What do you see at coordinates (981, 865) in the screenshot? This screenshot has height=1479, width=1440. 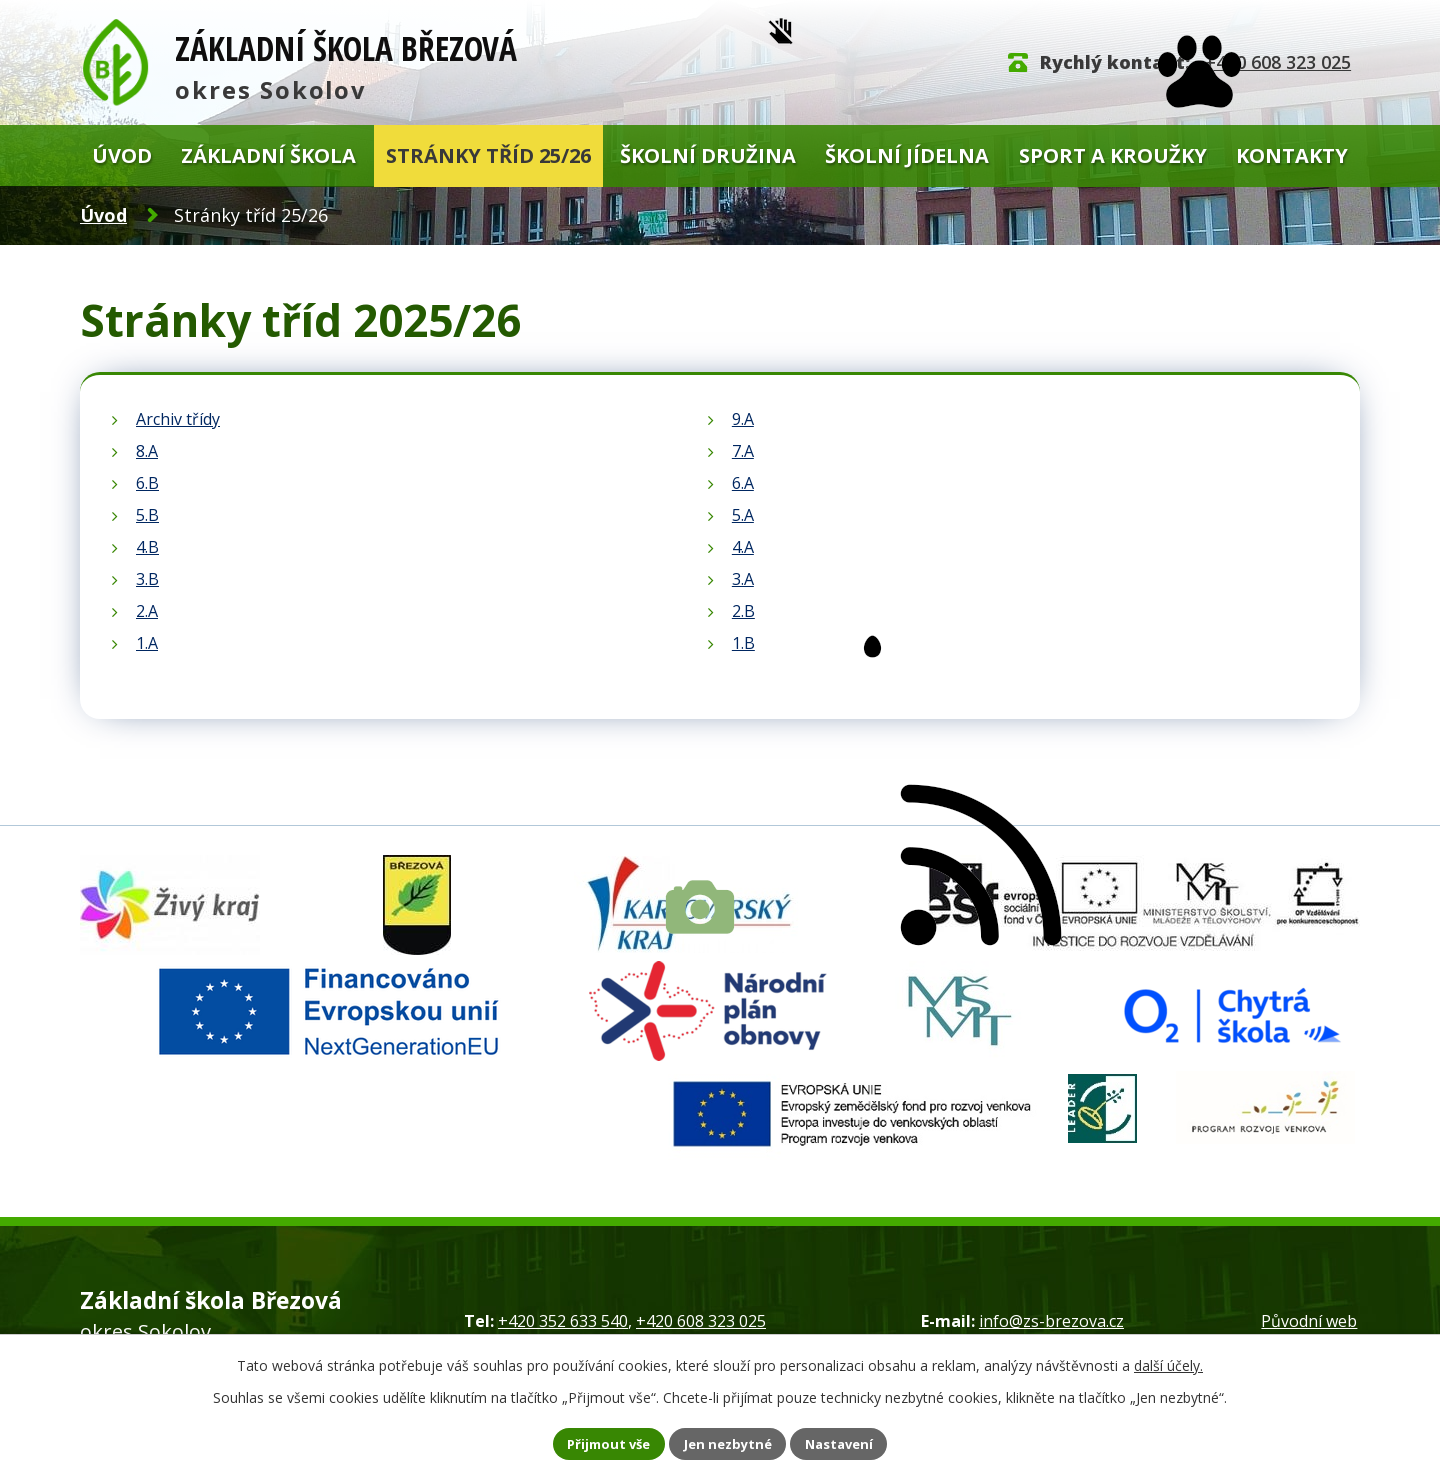 I see `subscribe to RSS feed` at bounding box center [981, 865].